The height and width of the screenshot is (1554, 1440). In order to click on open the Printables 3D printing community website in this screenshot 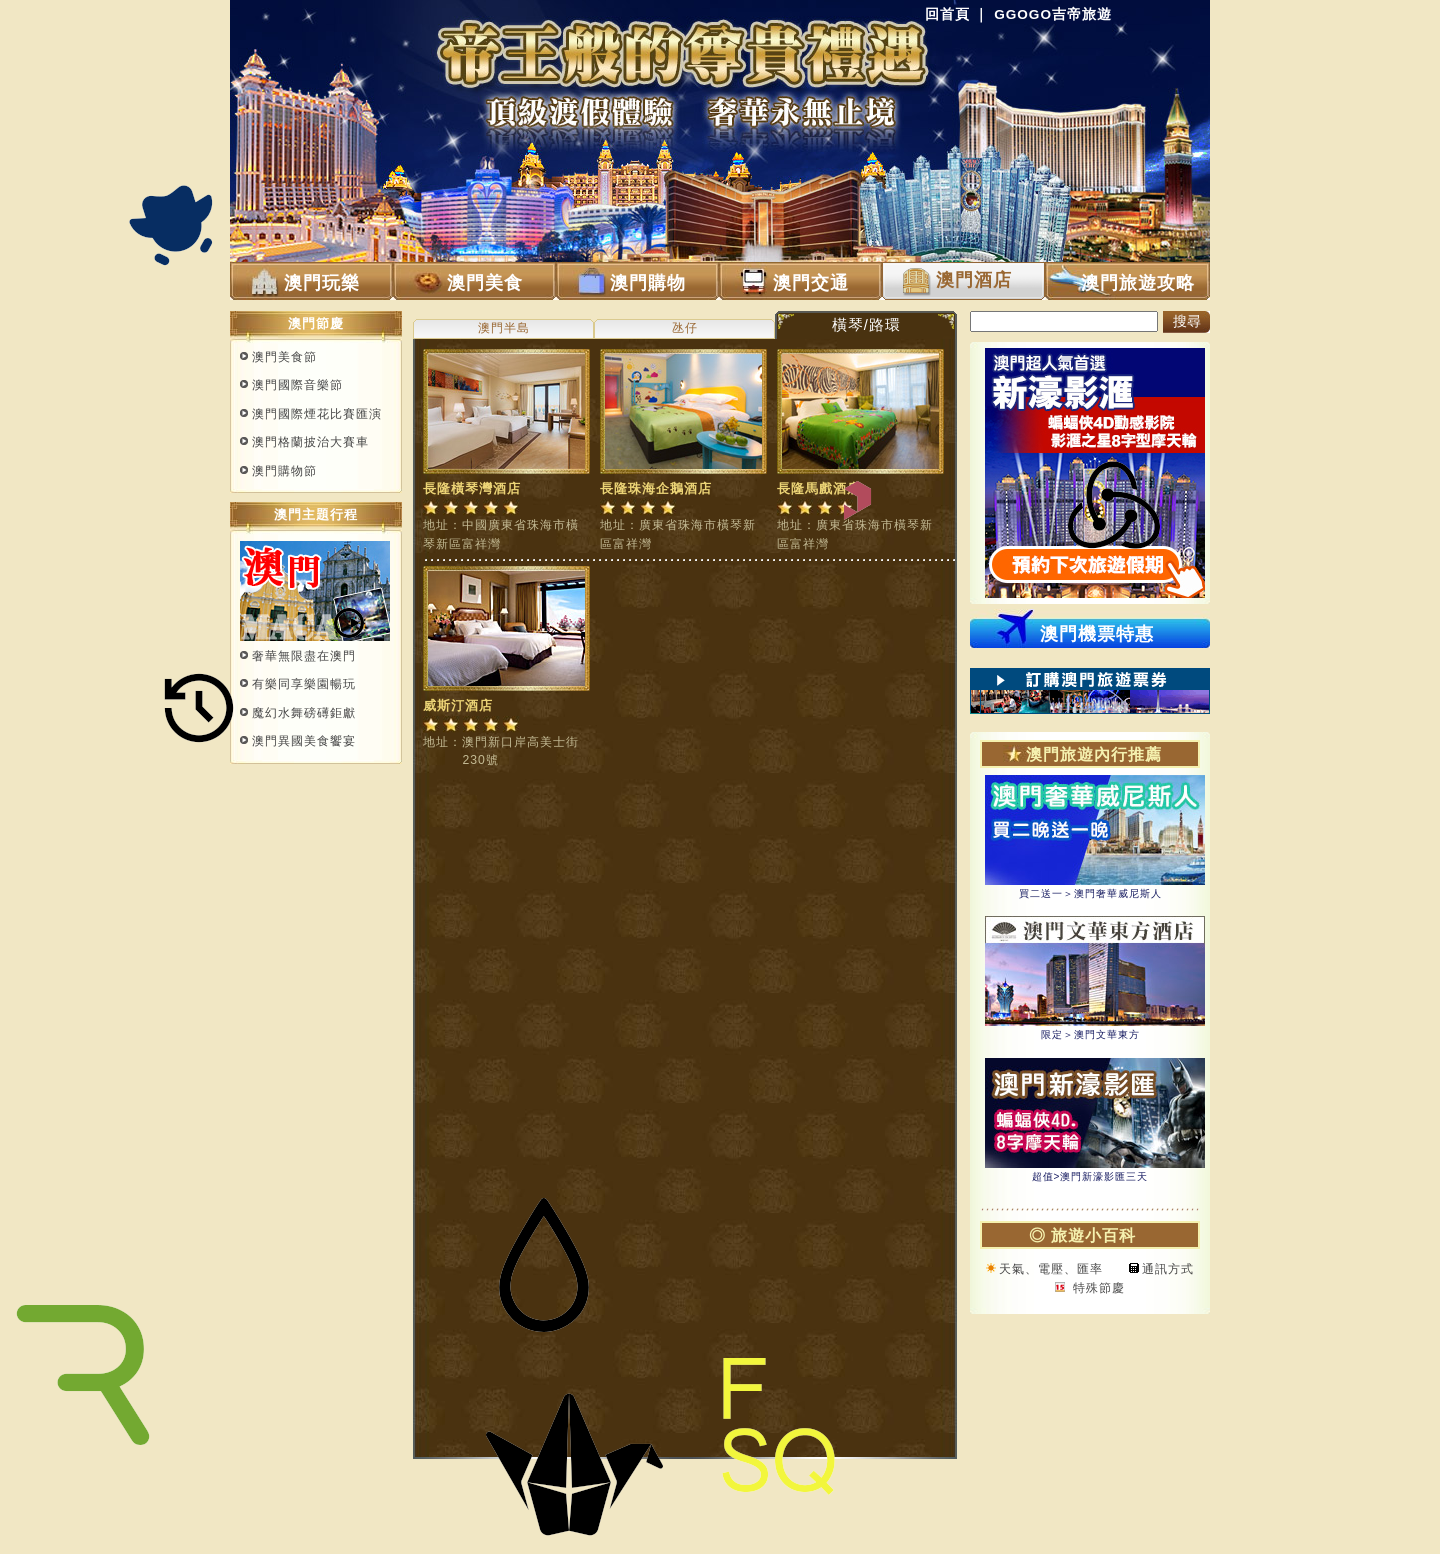, I will do `click(857, 500)`.